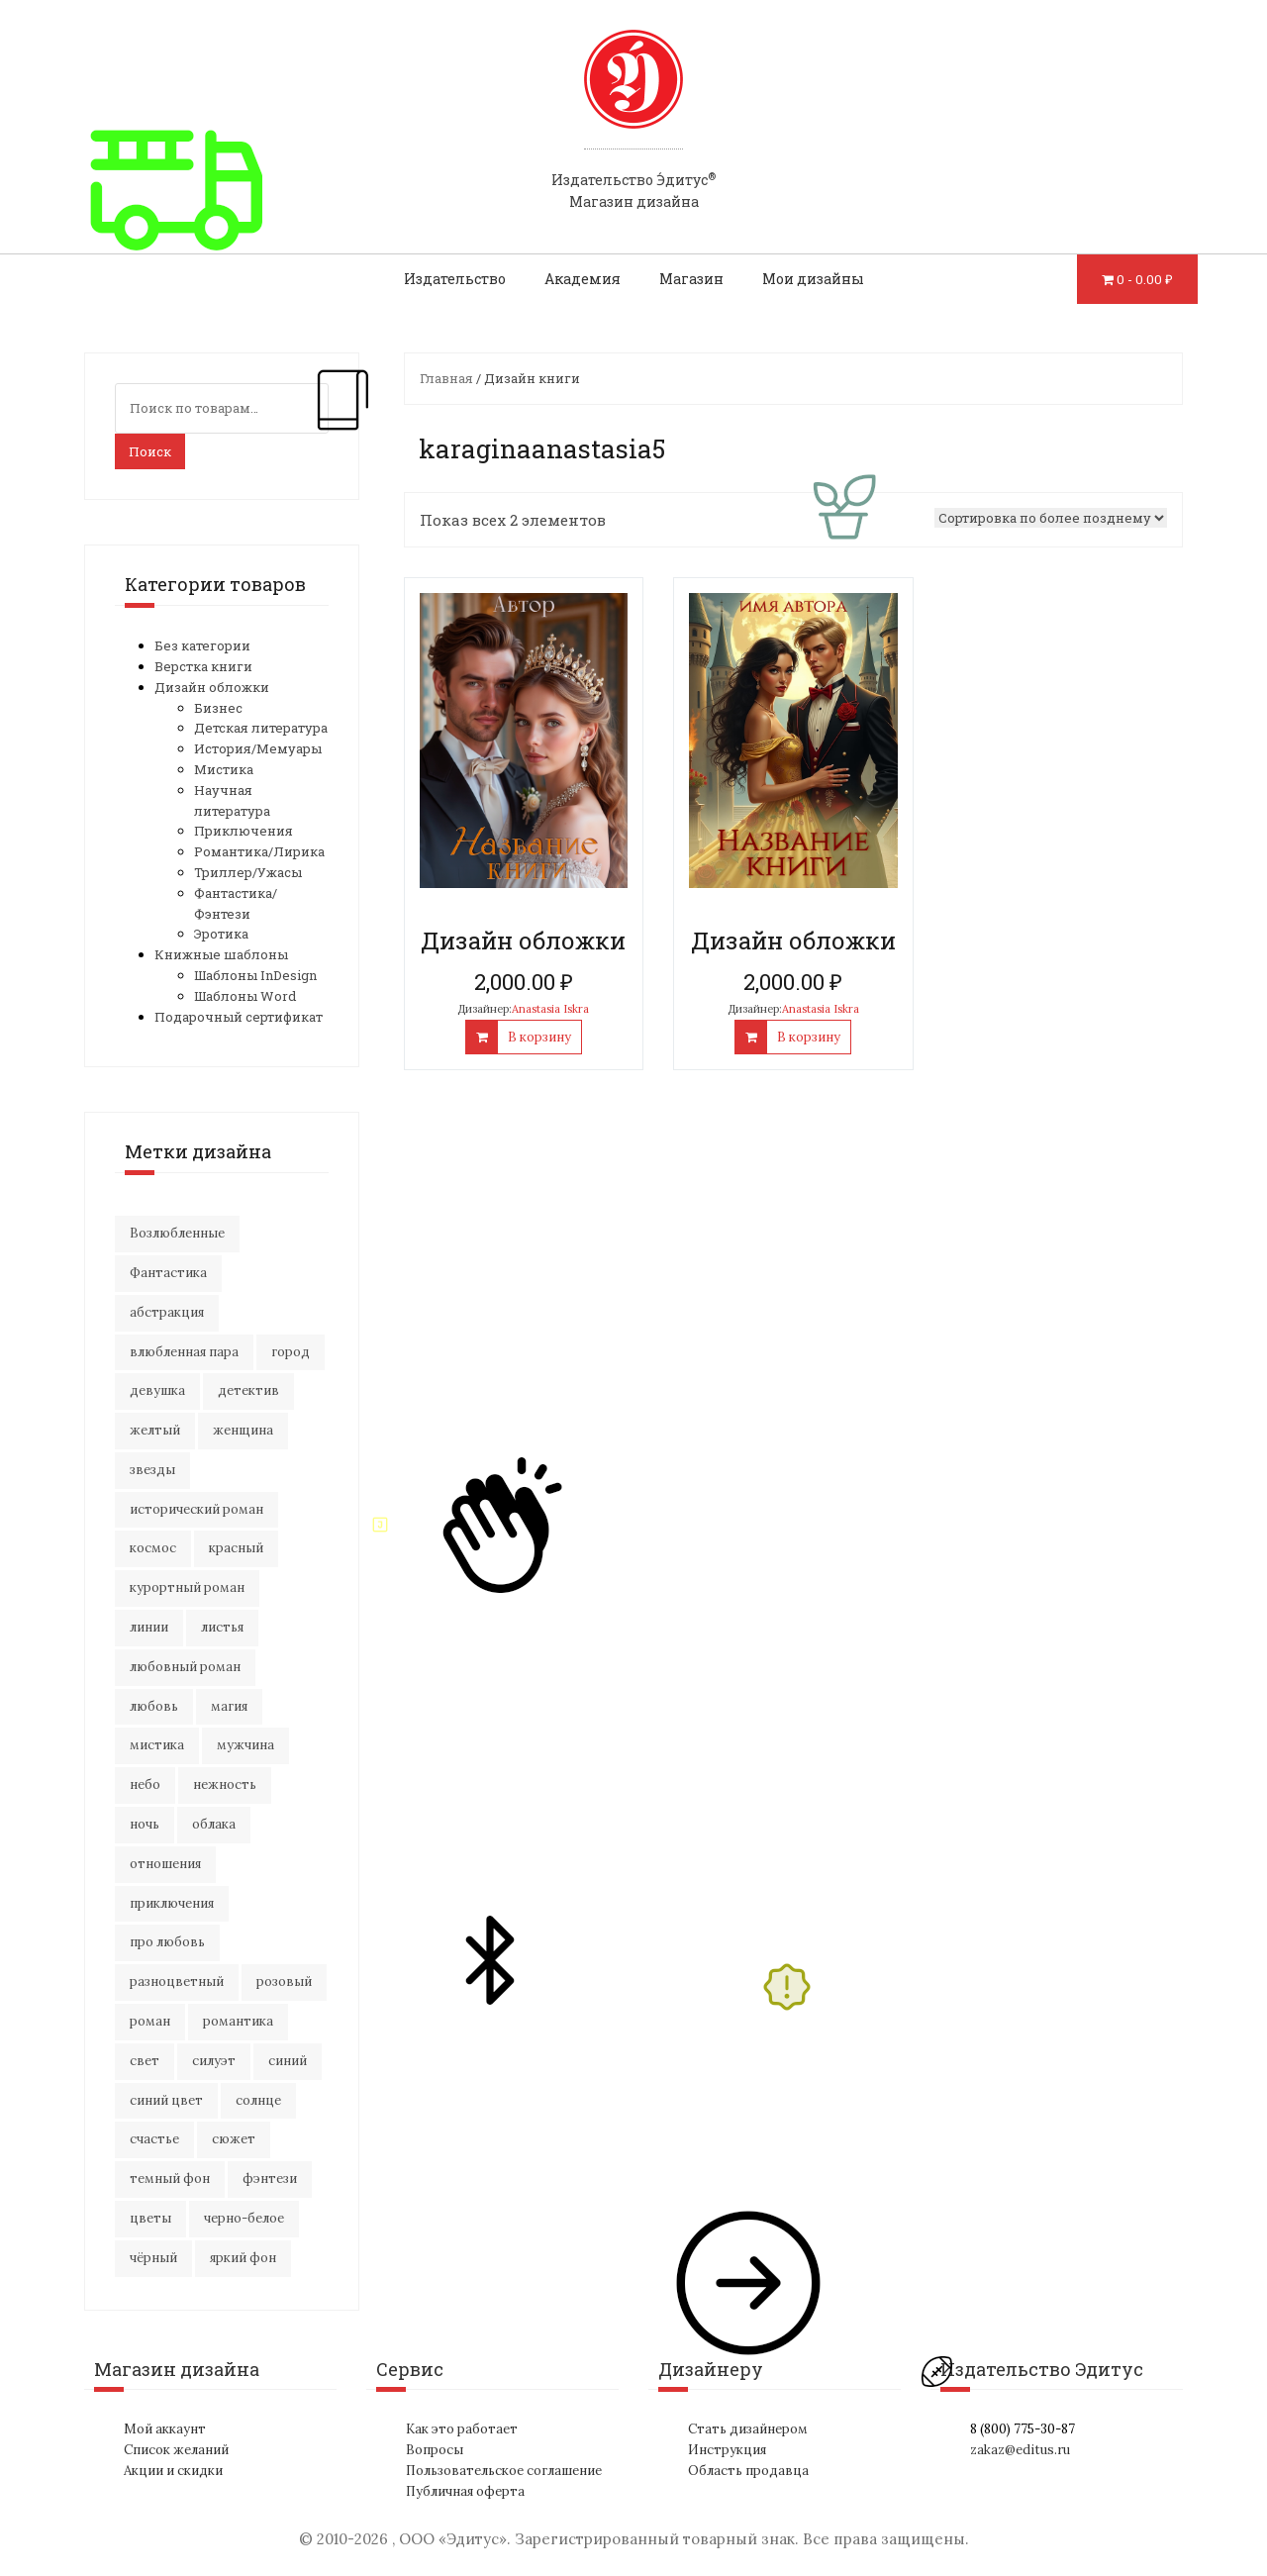 Image resolution: width=1267 pixels, height=2576 pixels. I want to click on toggle bluetooth connectivity, so click(490, 1960).